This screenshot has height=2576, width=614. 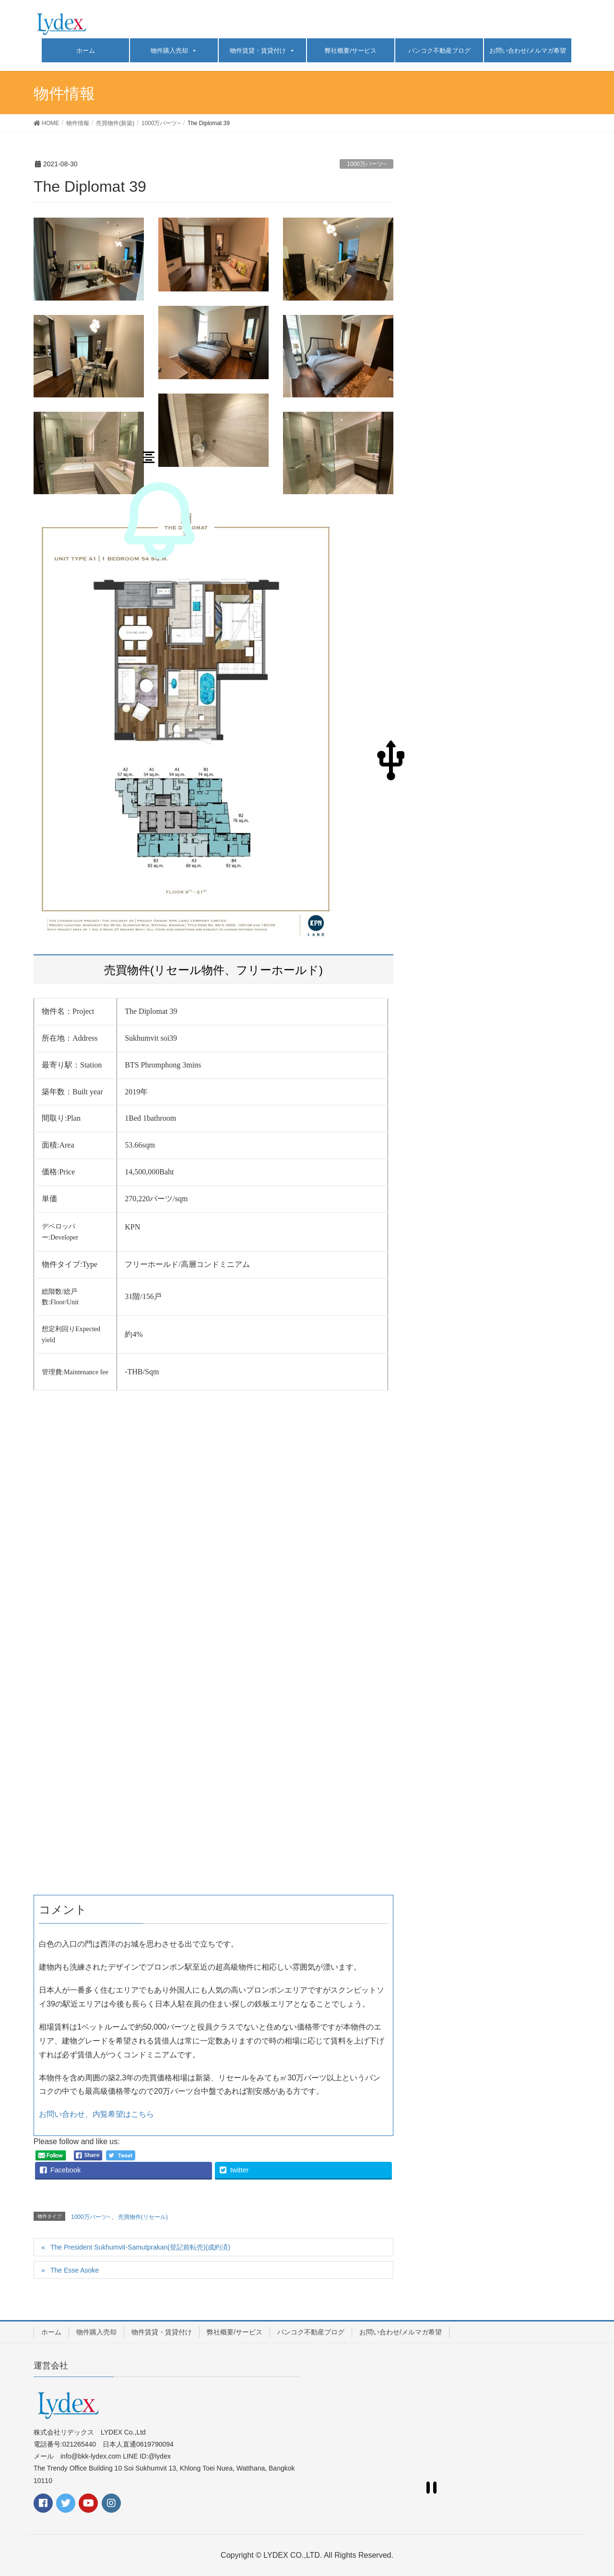 What do you see at coordinates (431, 2487) in the screenshot?
I see `pause media playback` at bounding box center [431, 2487].